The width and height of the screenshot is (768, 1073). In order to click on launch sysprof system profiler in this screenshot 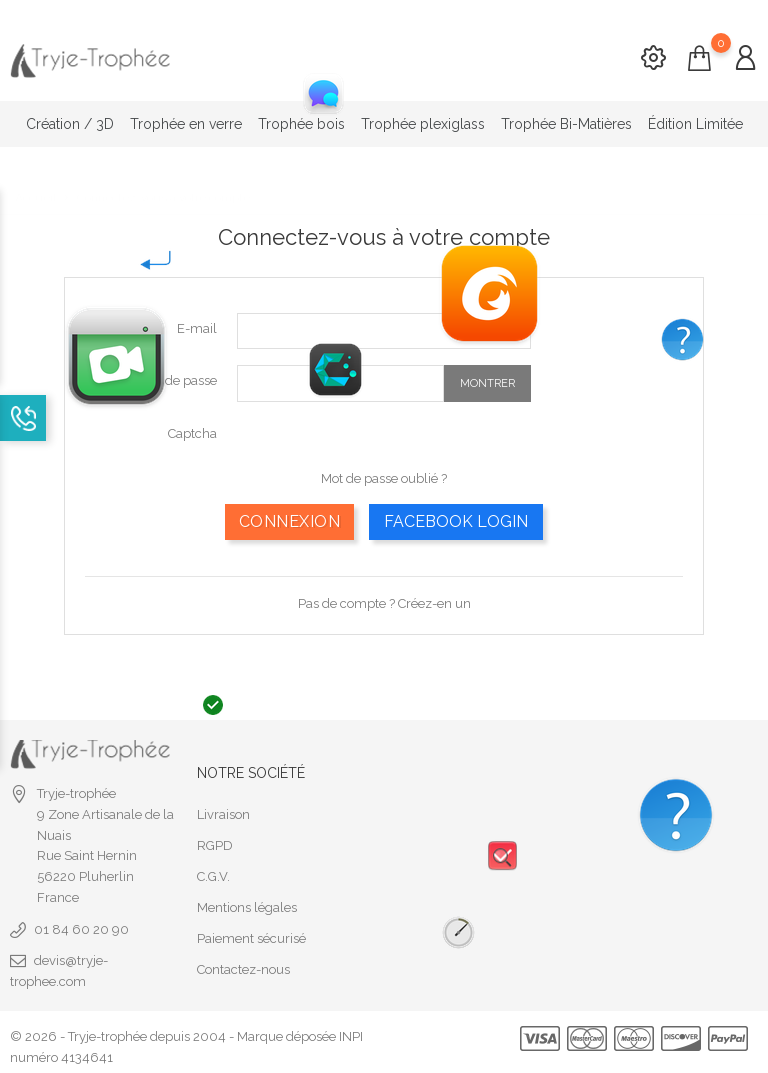, I will do `click(458, 932)`.